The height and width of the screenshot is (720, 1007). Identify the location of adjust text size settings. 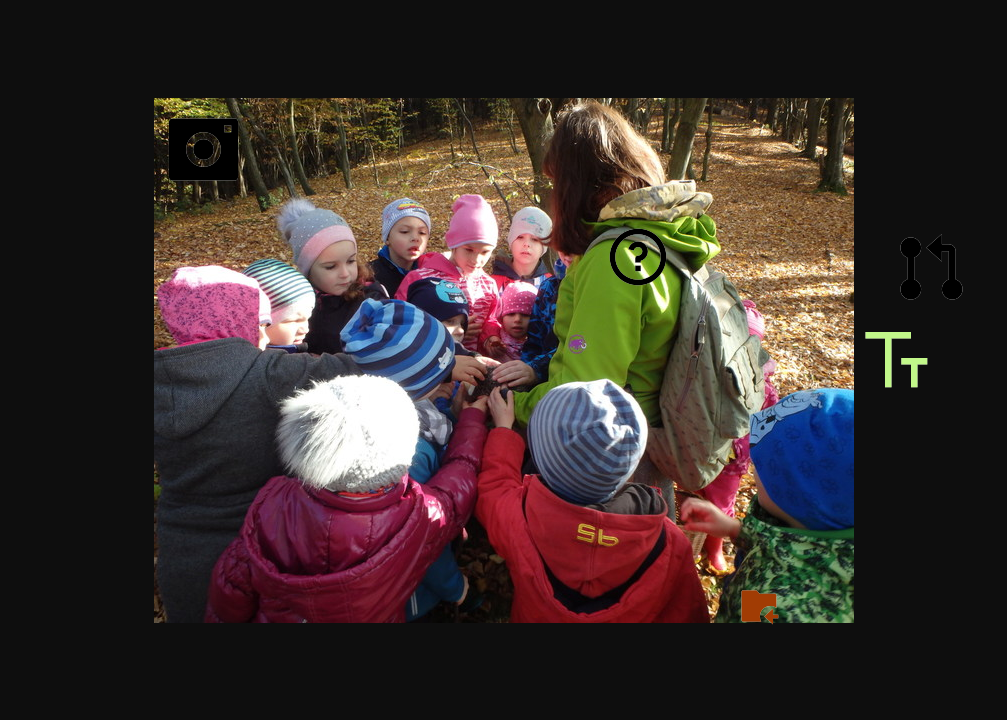
(898, 358).